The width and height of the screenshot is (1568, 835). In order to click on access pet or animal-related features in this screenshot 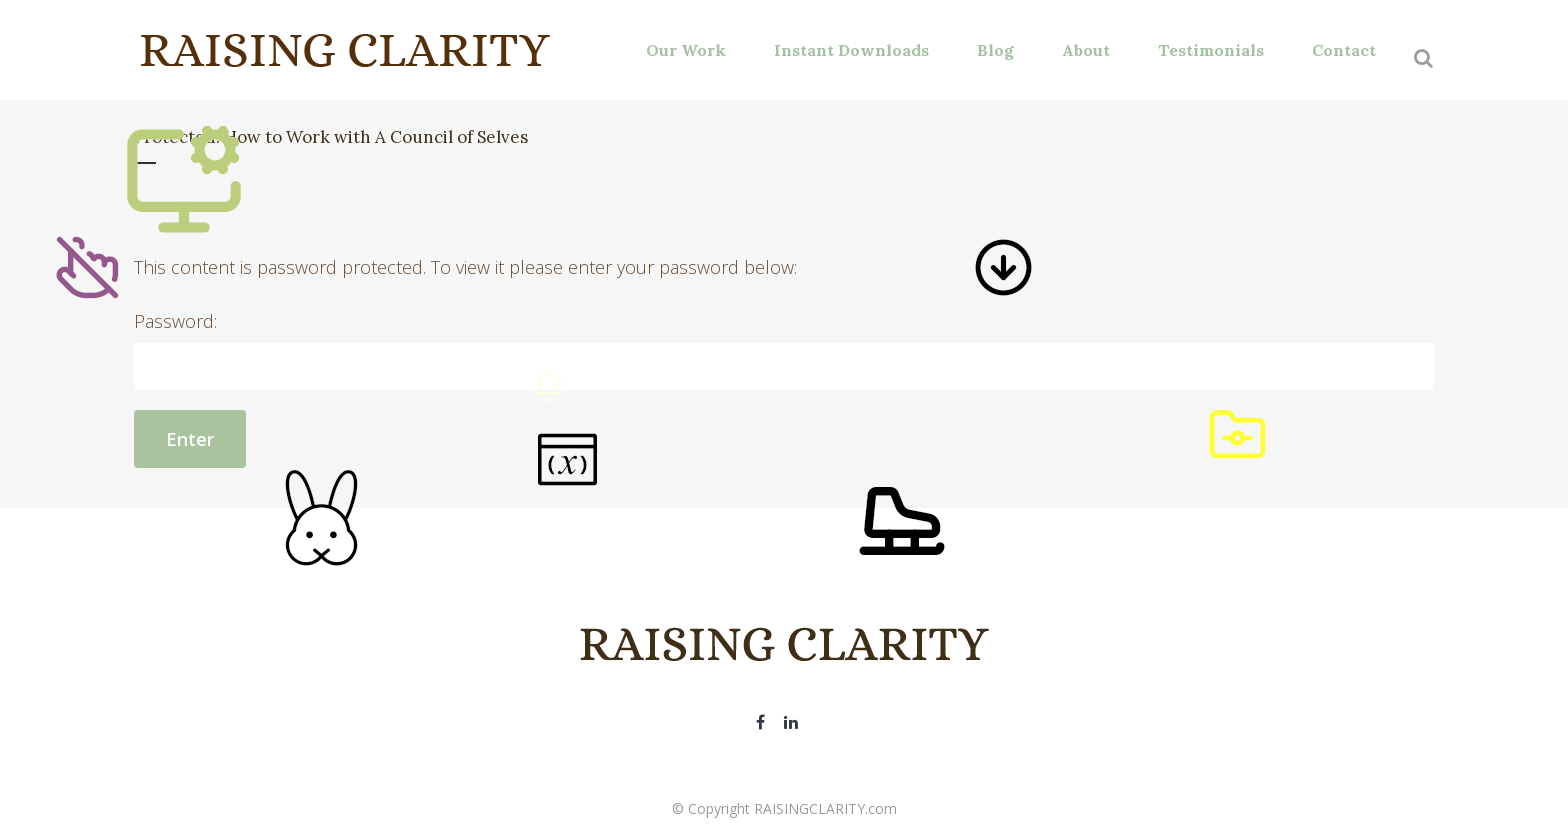, I will do `click(321, 519)`.